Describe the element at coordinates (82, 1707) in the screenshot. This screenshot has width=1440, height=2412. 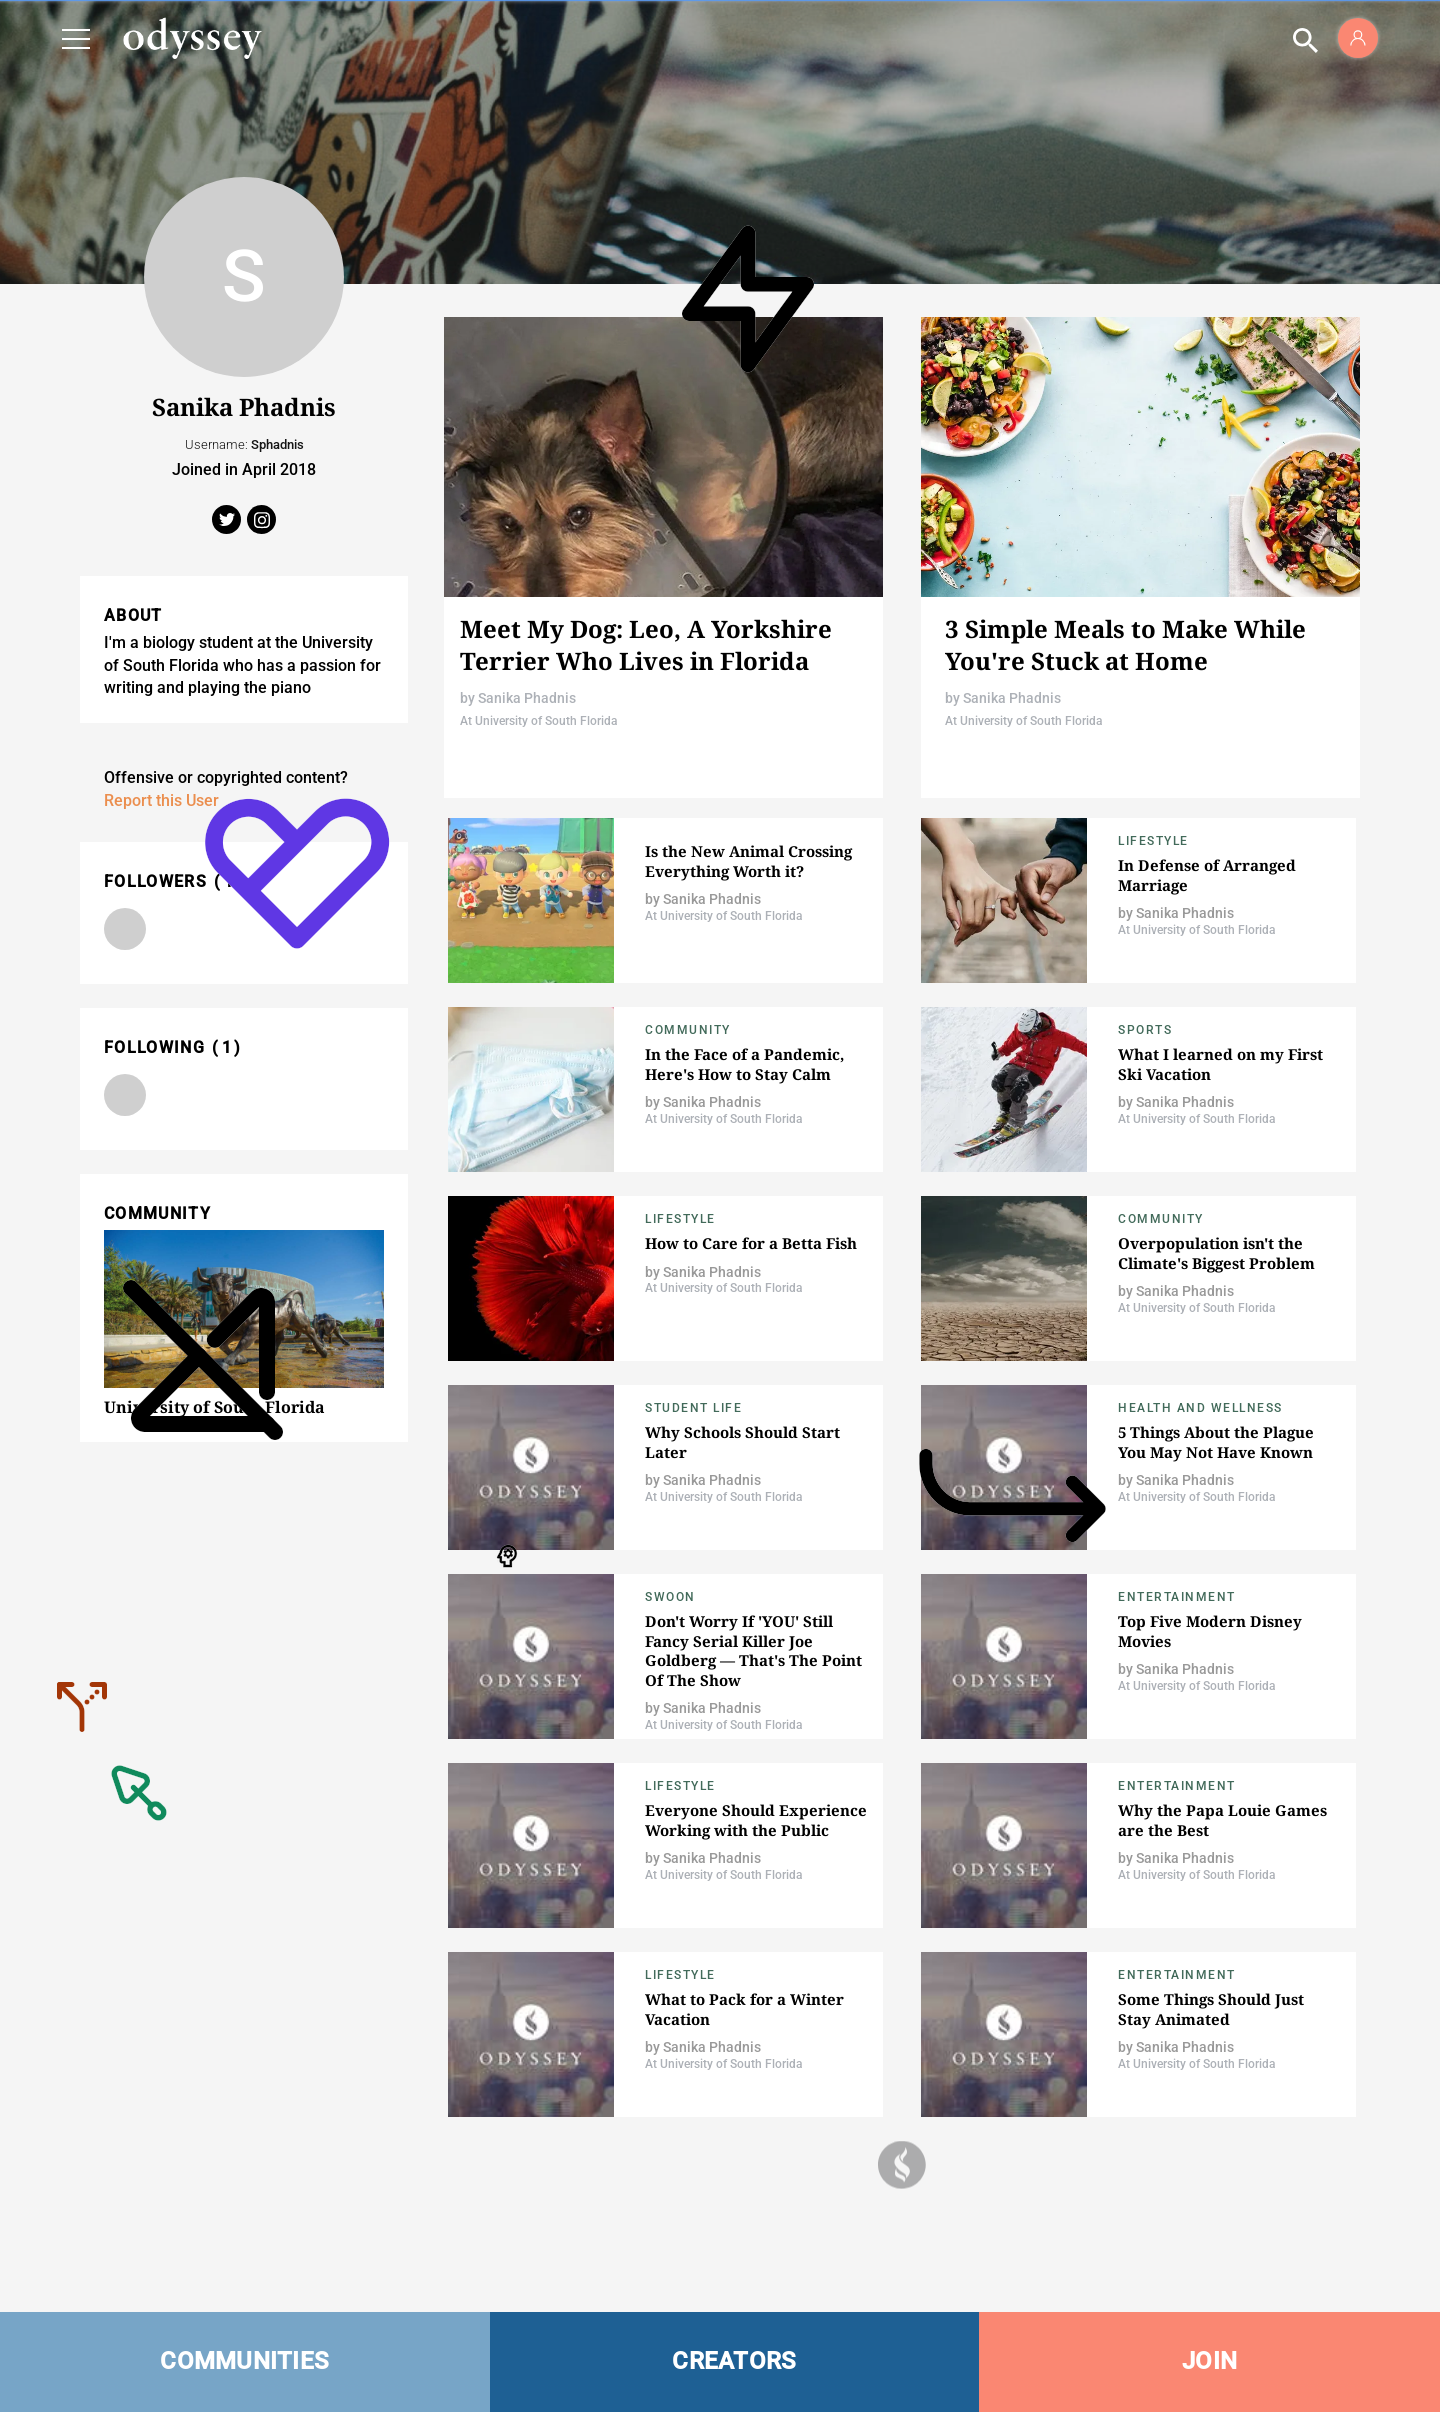
I see `take an alternate left route` at that location.